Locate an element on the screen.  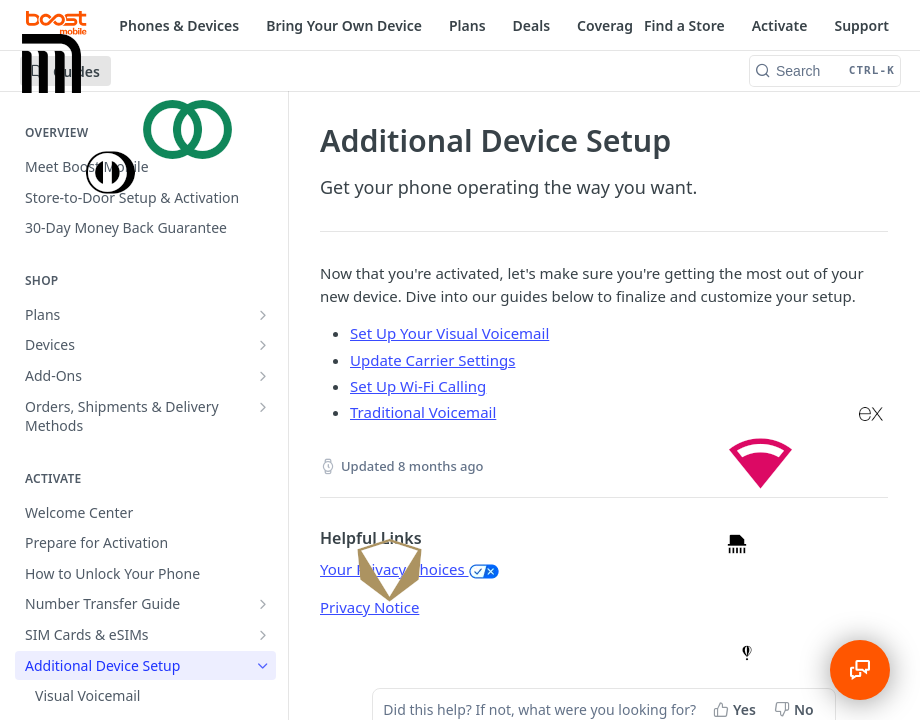
pay with Diners Club credit card is located at coordinates (110, 172).